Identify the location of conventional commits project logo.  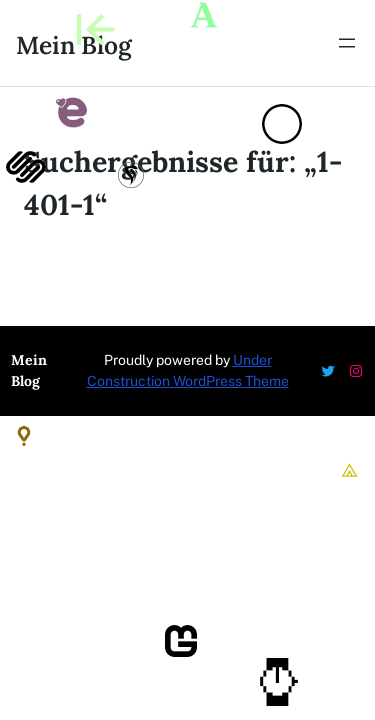
(282, 124).